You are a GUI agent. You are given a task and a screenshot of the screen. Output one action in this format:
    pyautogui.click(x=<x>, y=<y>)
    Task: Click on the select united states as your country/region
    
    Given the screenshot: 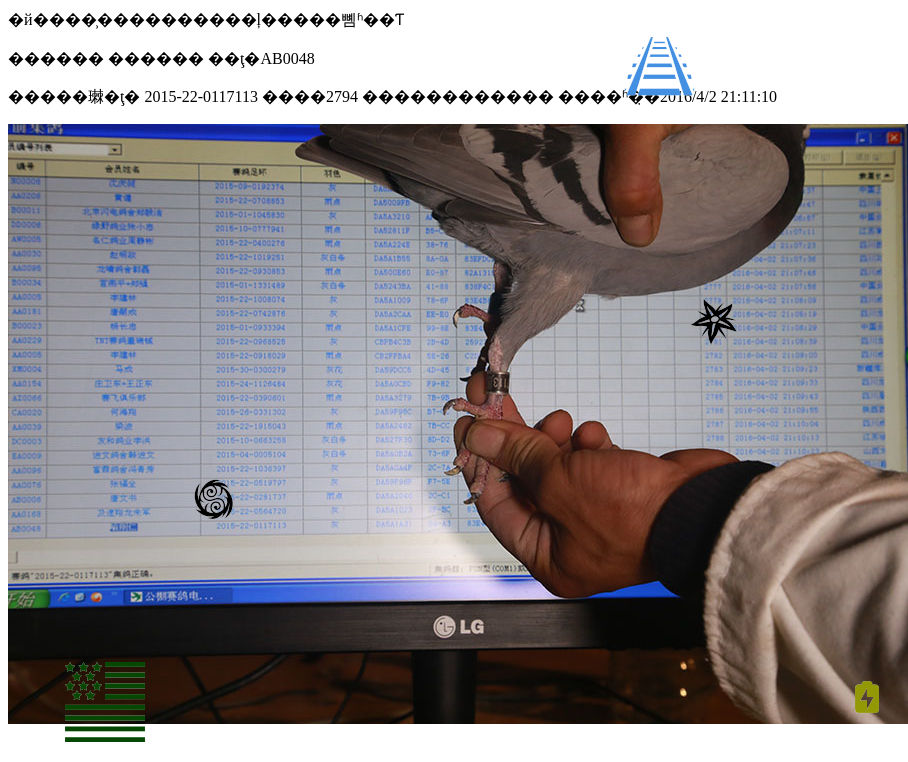 What is the action you would take?
    pyautogui.click(x=105, y=702)
    